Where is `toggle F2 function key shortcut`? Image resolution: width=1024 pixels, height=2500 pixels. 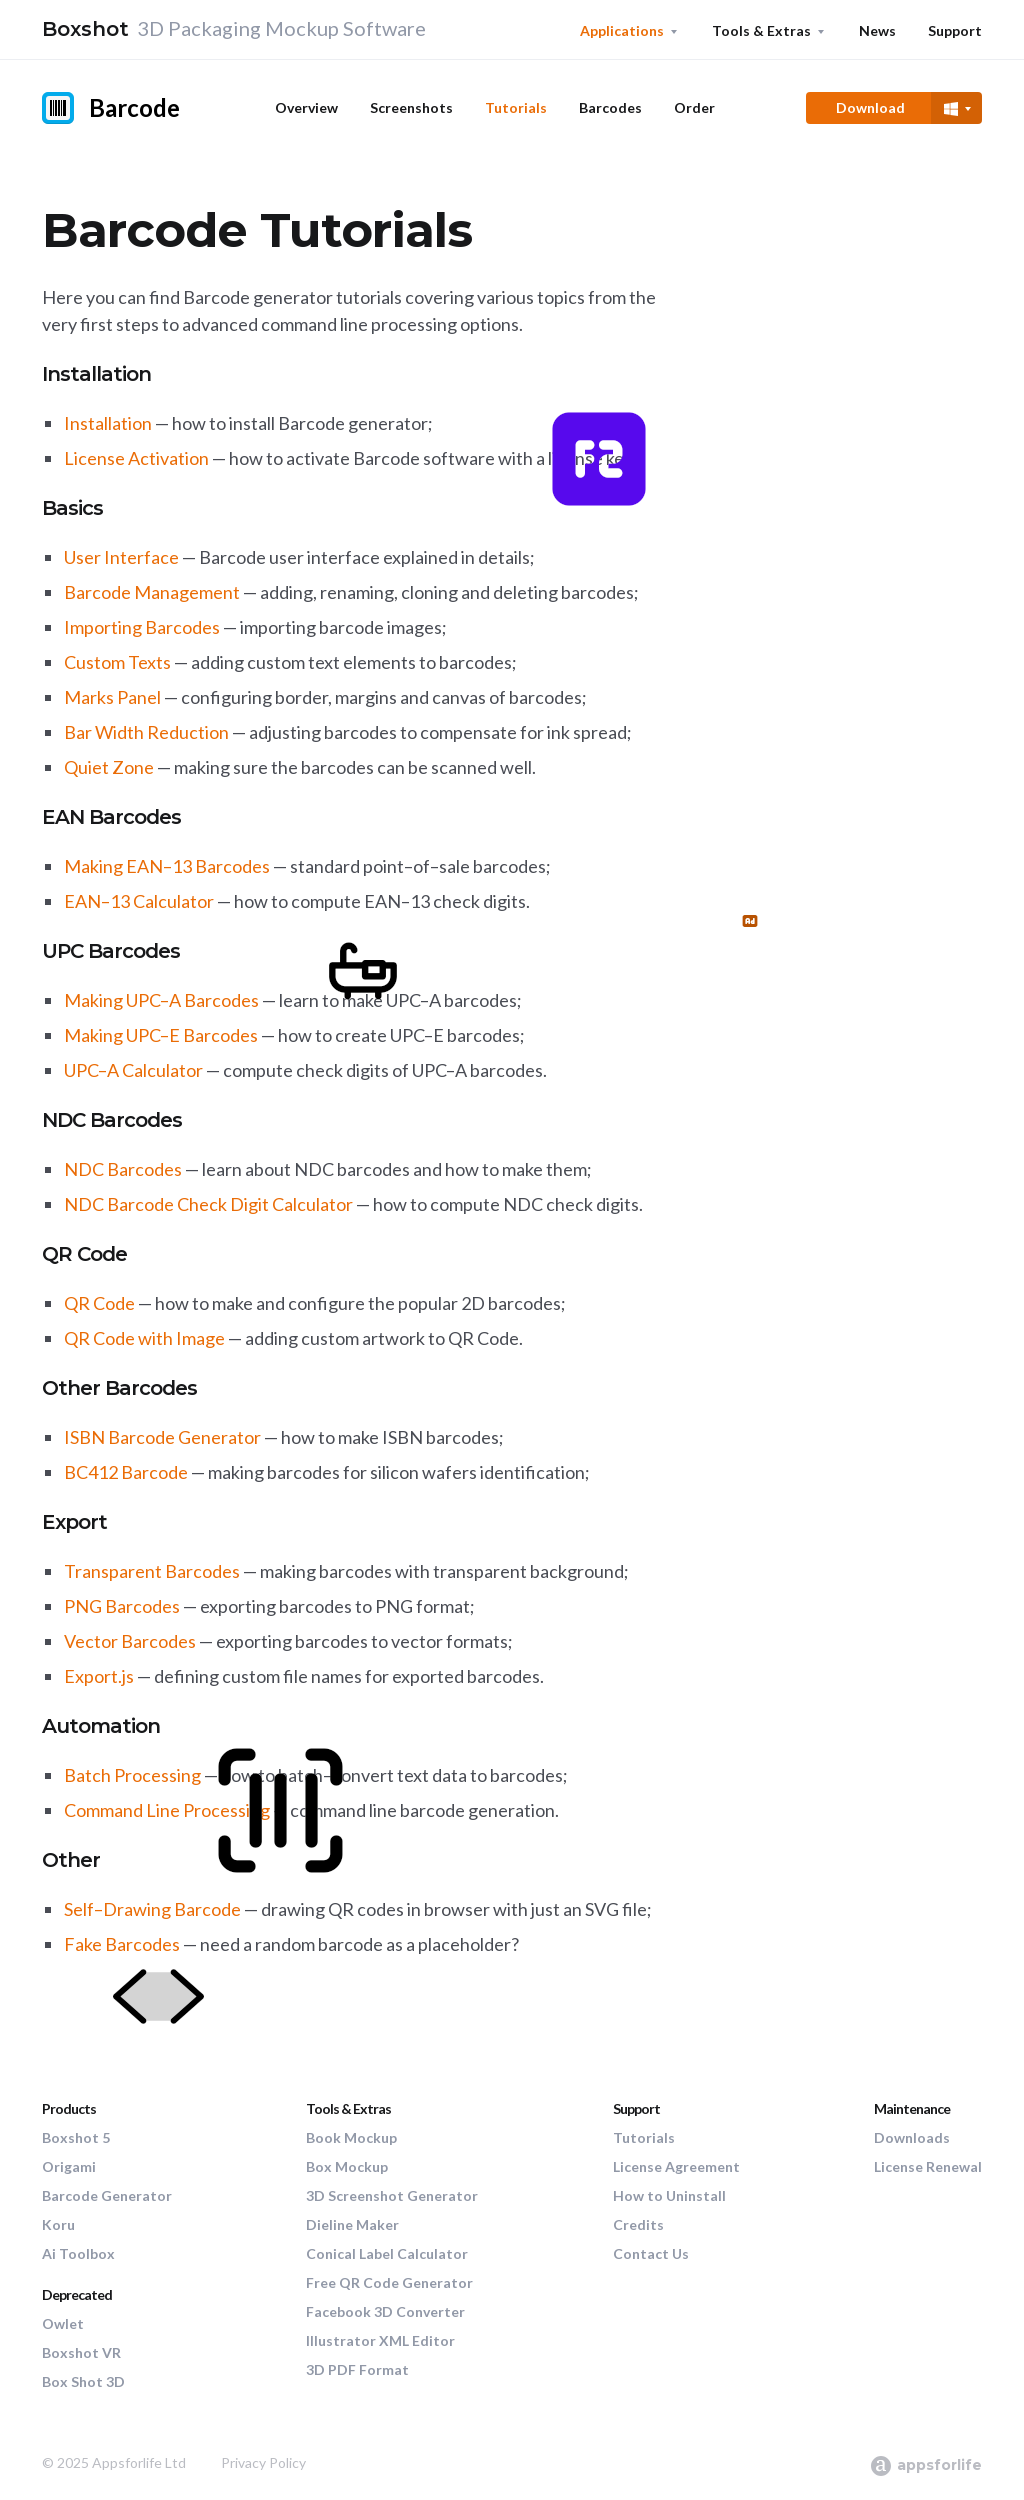 toggle F2 function key shortcut is located at coordinates (599, 459).